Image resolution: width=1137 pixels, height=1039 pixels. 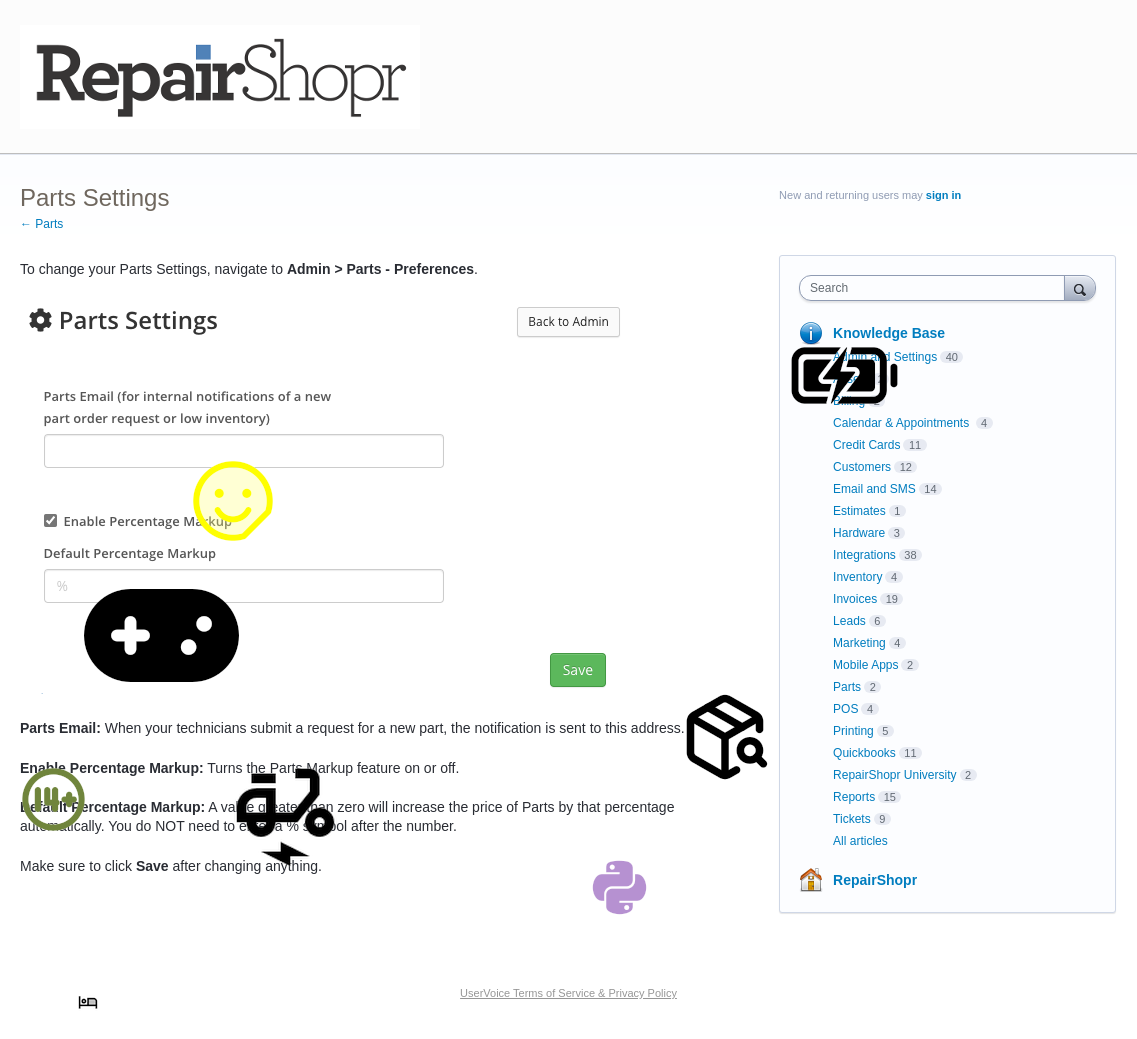 What do you see at coordinates (619, 887) in the screenshot?
I see `indicates python programming language support` at bounding box center [619, 887].